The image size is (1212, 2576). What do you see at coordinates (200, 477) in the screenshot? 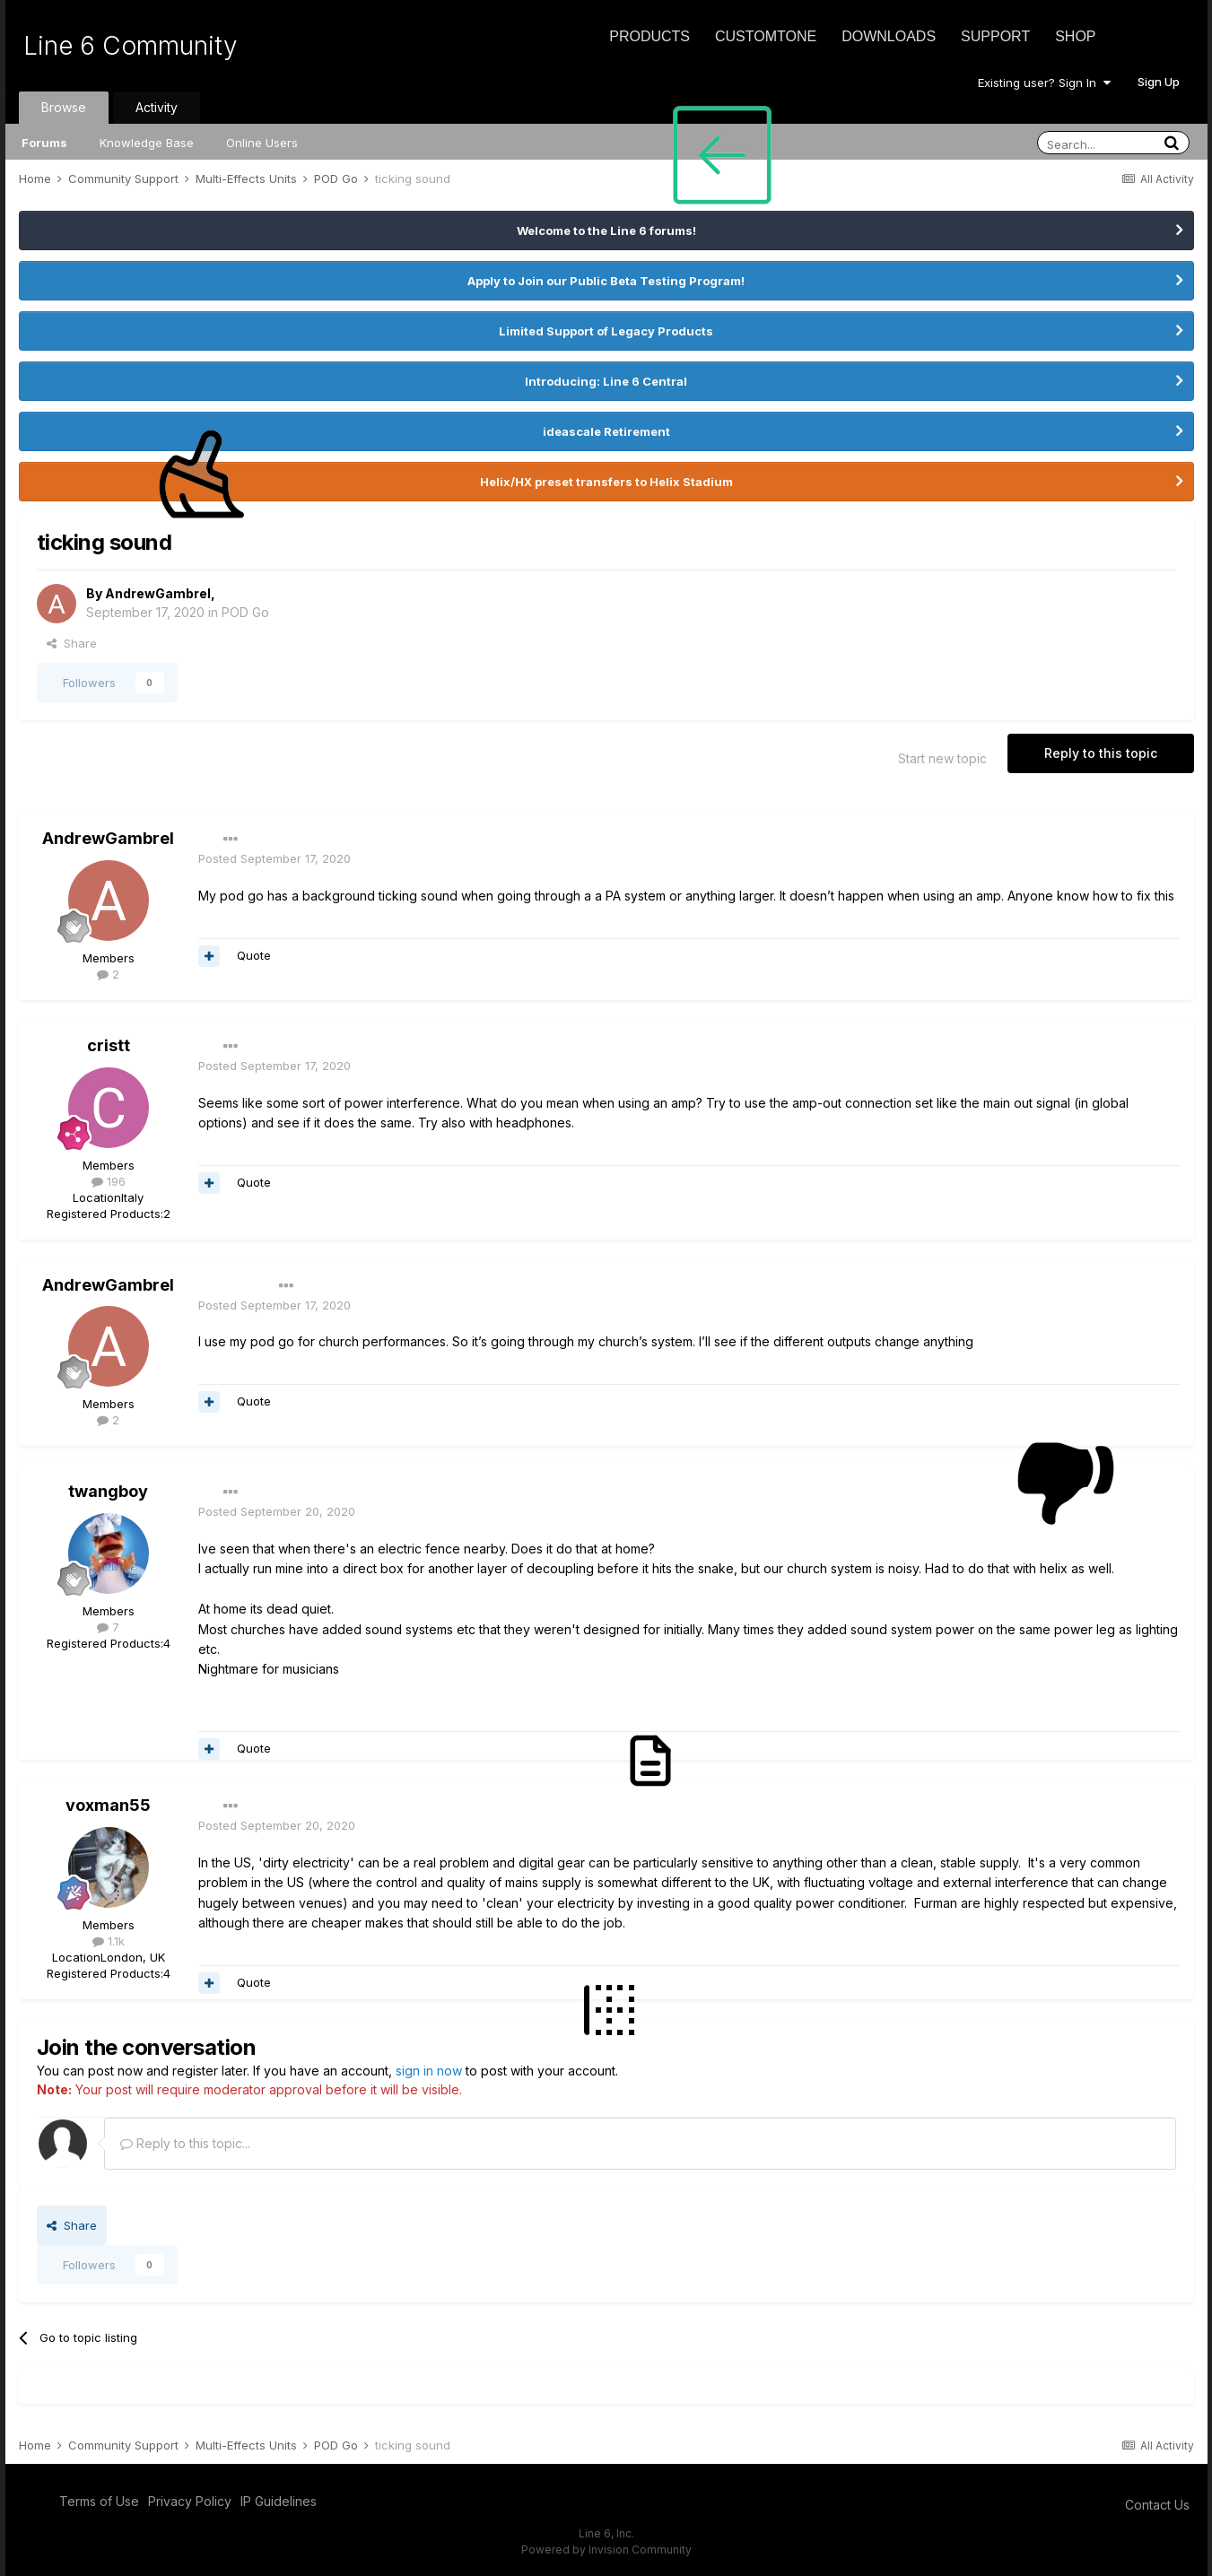
I see `clear cache or temporary files` at bounding box center [200, 477].